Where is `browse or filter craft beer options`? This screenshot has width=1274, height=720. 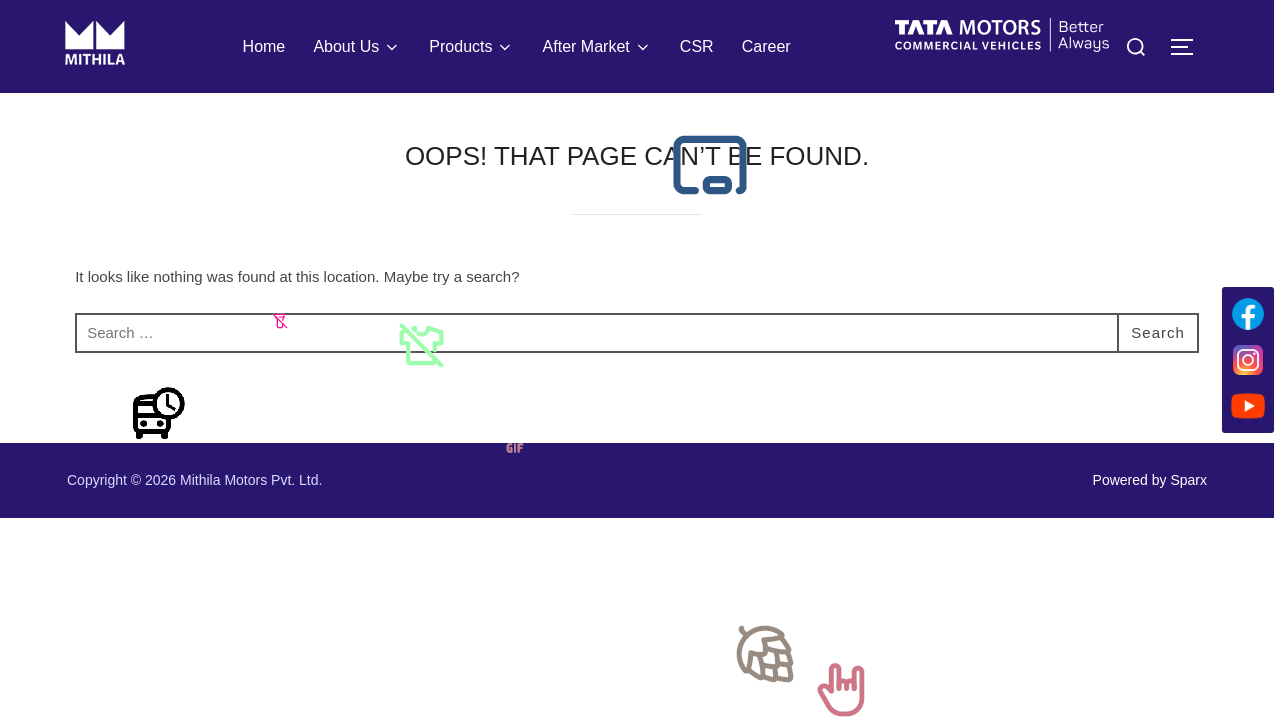
browse or filter craft beer options is located at coordinates (765, 654).